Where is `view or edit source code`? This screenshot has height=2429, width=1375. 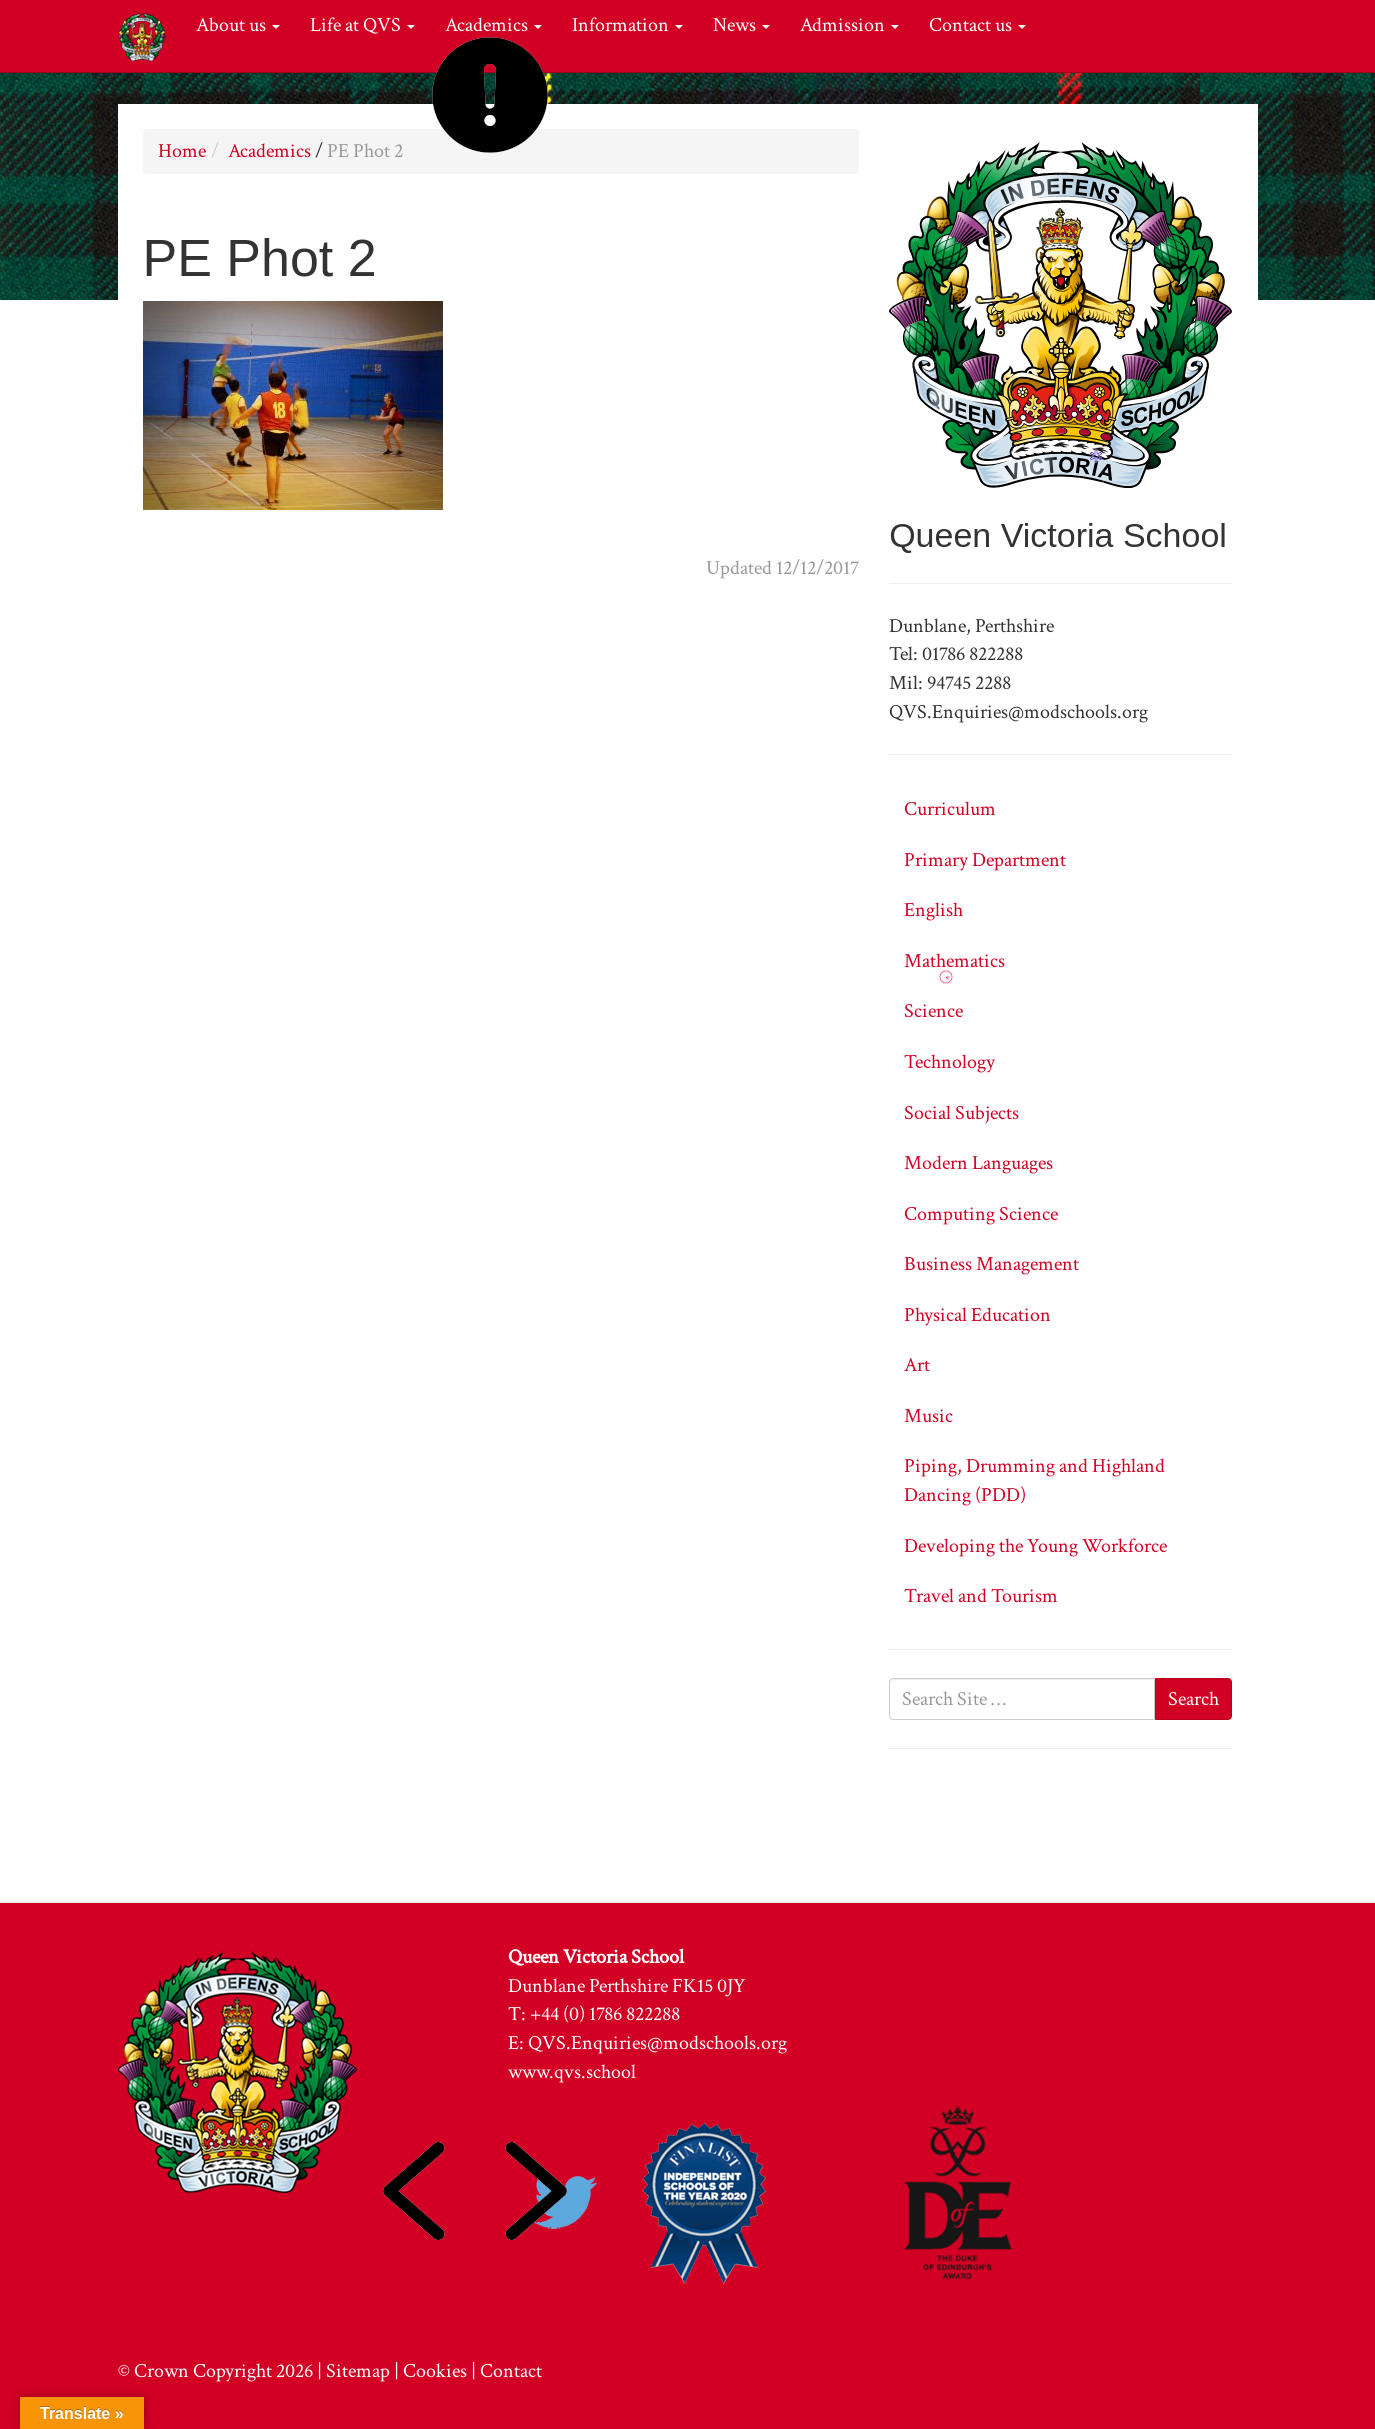
view or edit source code is located at coordinates (475, 2191).